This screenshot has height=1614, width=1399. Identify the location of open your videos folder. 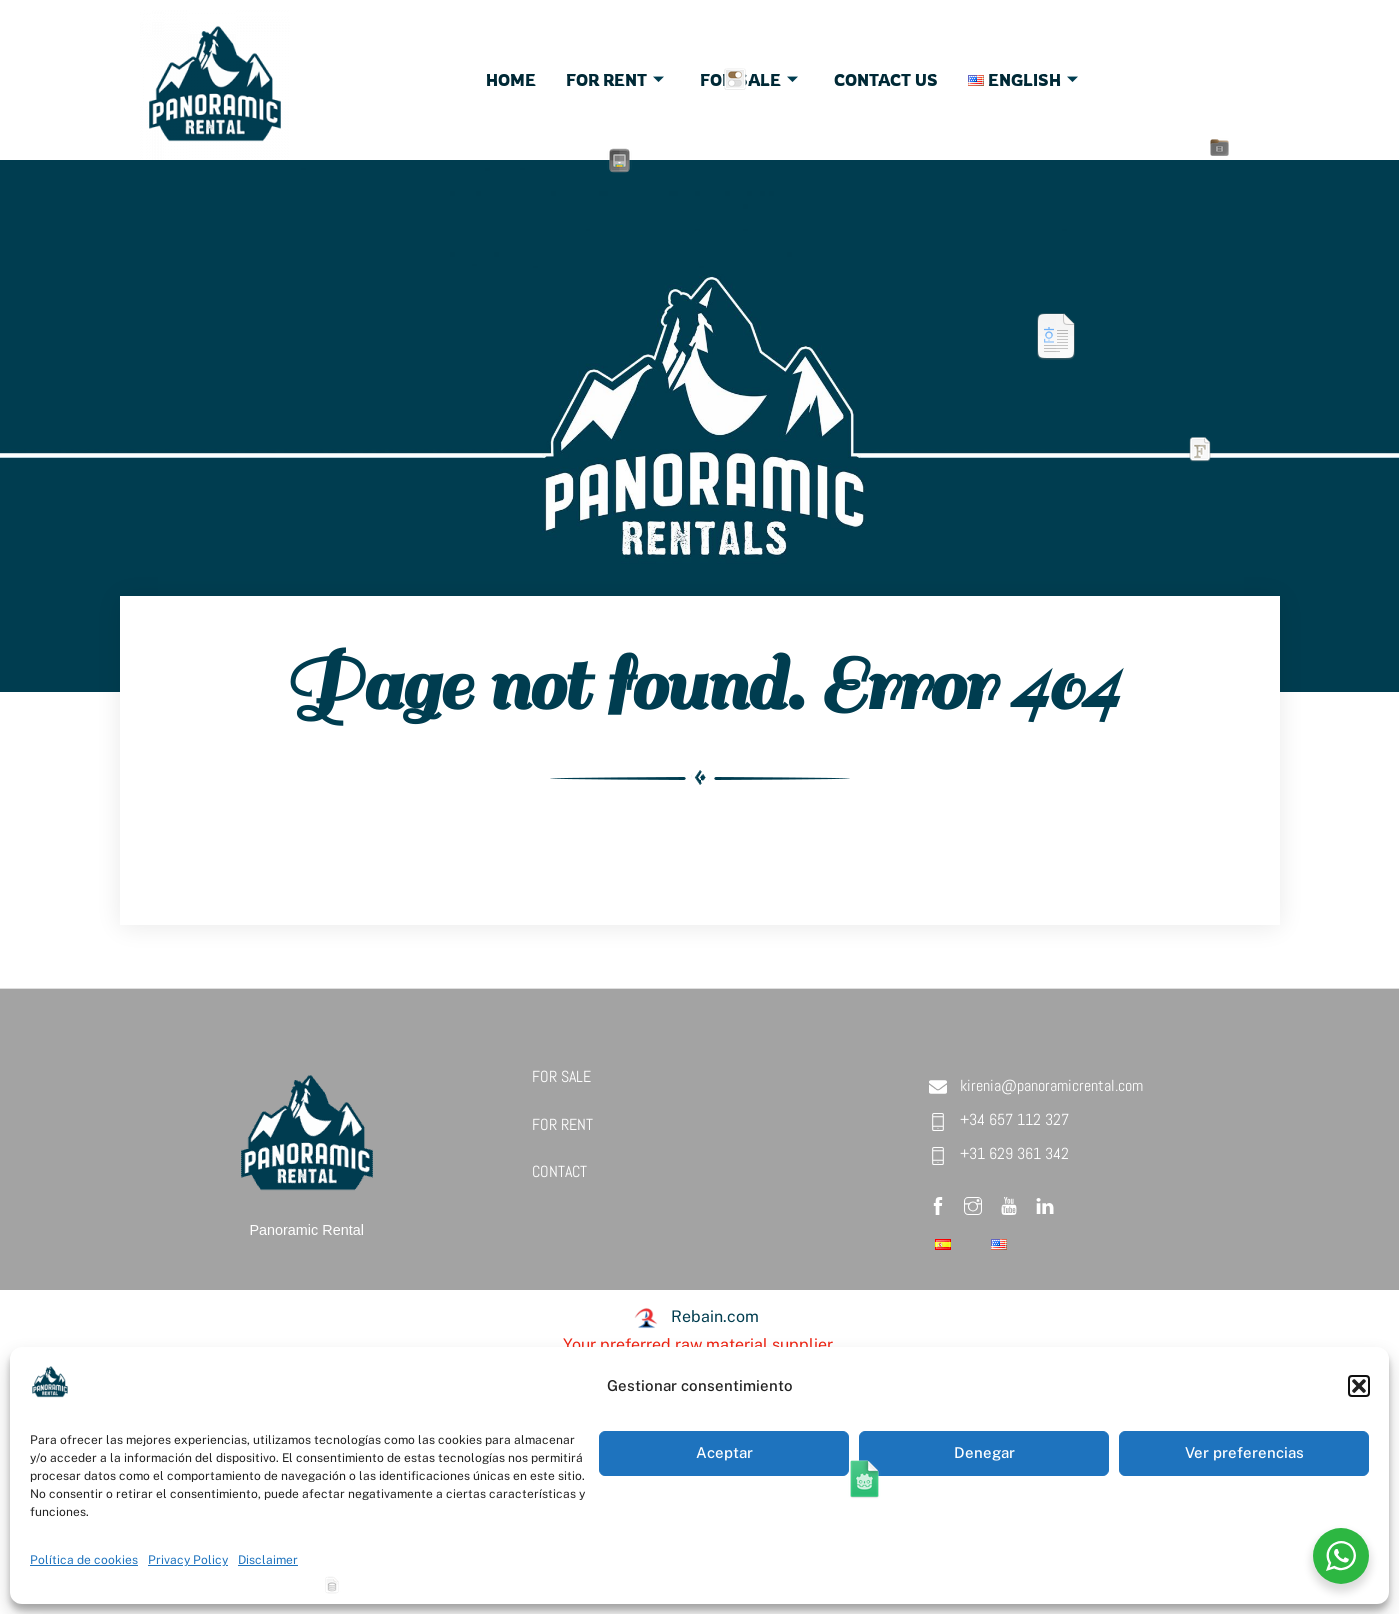
(1219, 147).